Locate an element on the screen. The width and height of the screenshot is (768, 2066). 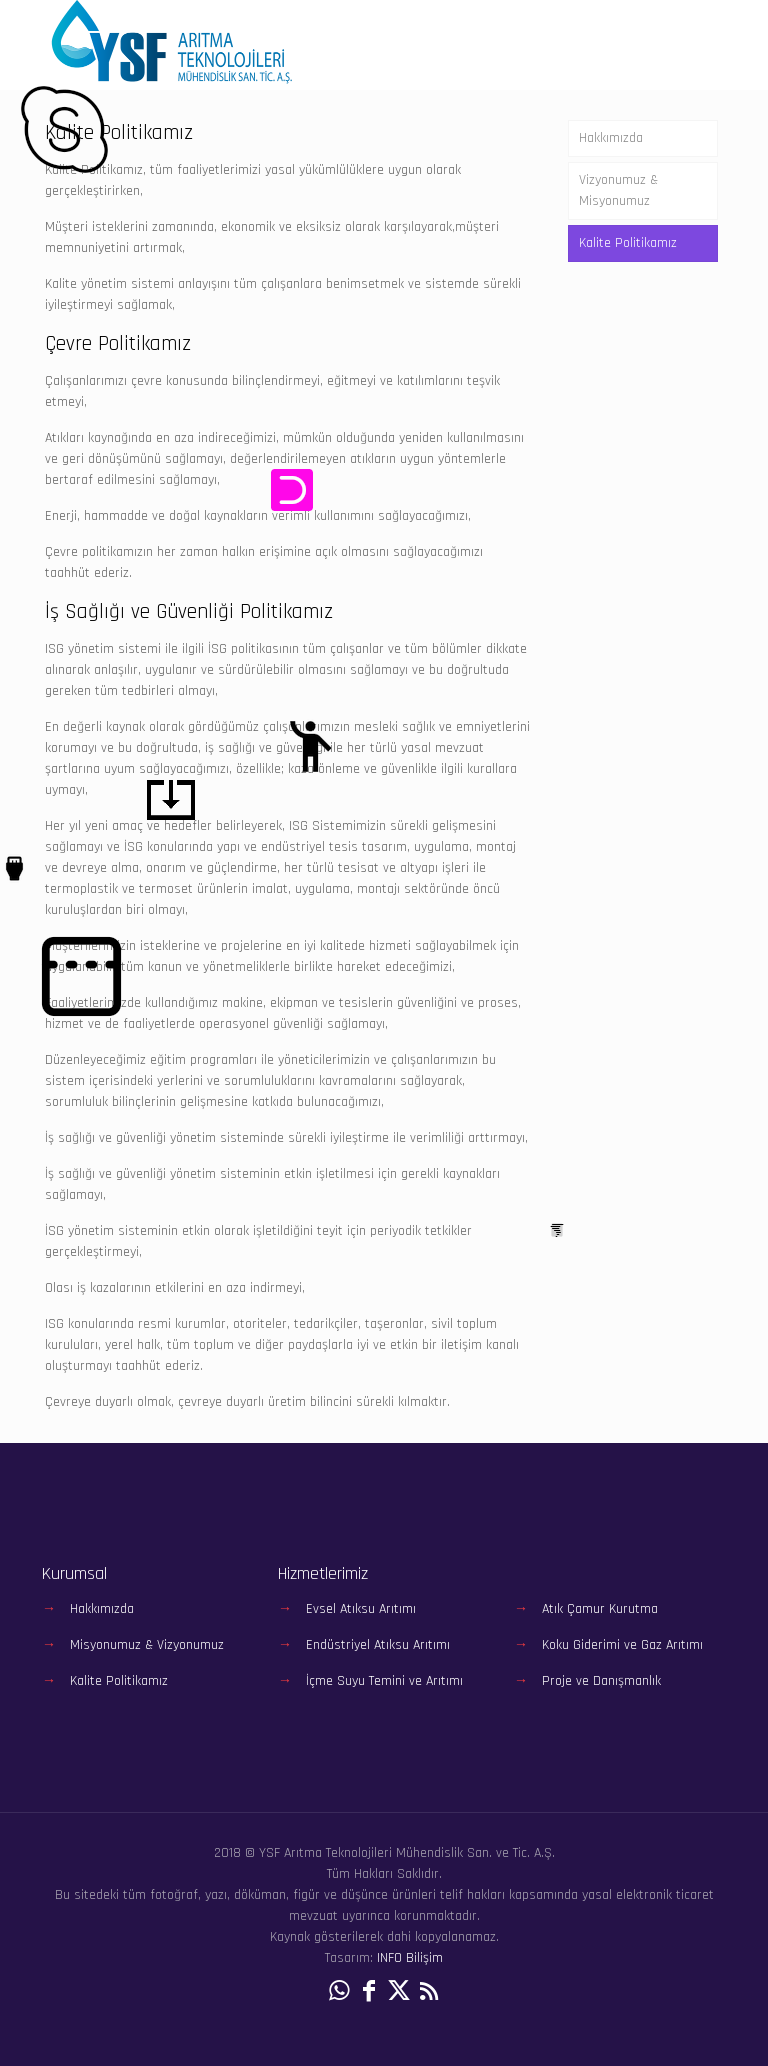
download or install a system update is located at coordinates (171, 800).